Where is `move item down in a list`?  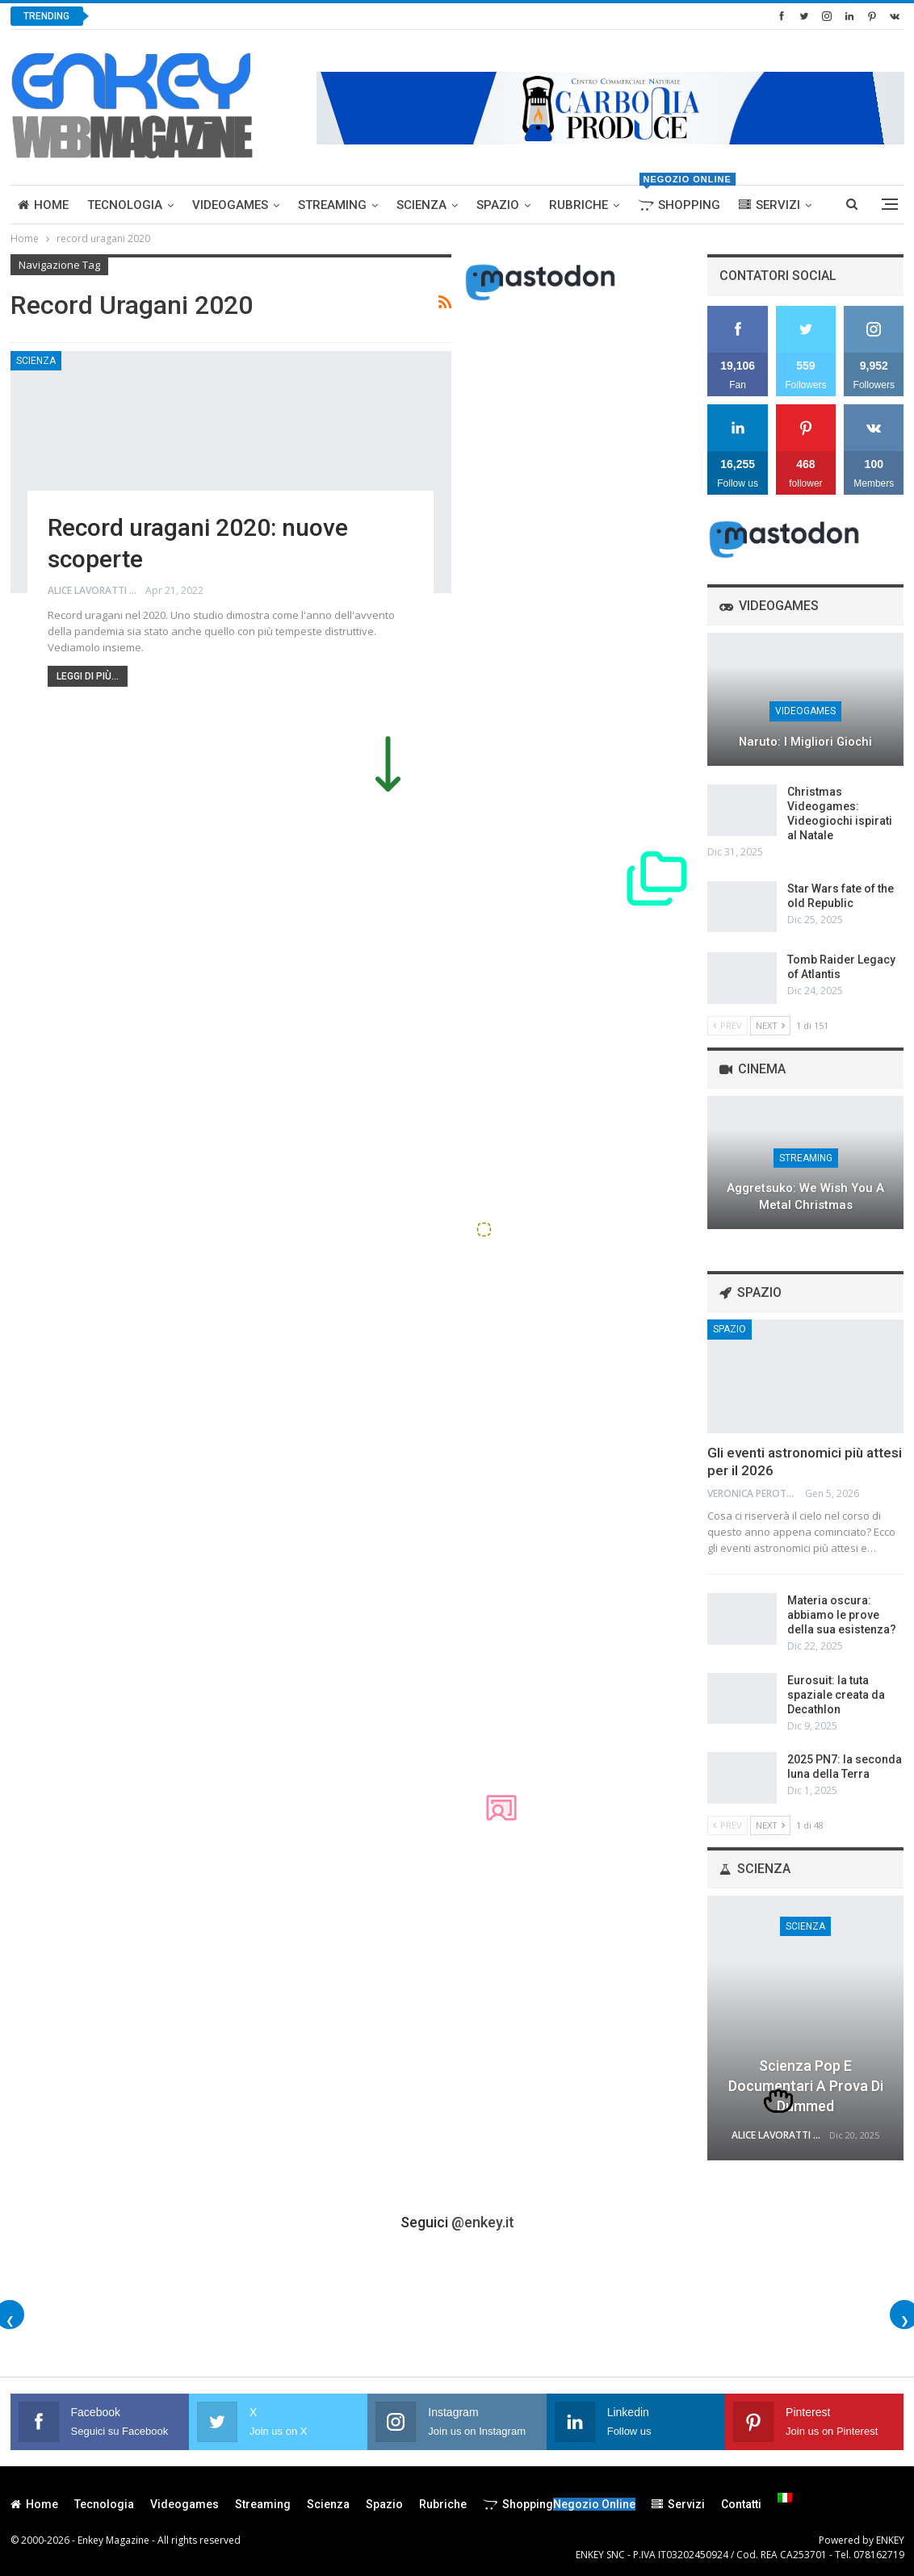
move item down in a list is located at coordinates (388, 763).